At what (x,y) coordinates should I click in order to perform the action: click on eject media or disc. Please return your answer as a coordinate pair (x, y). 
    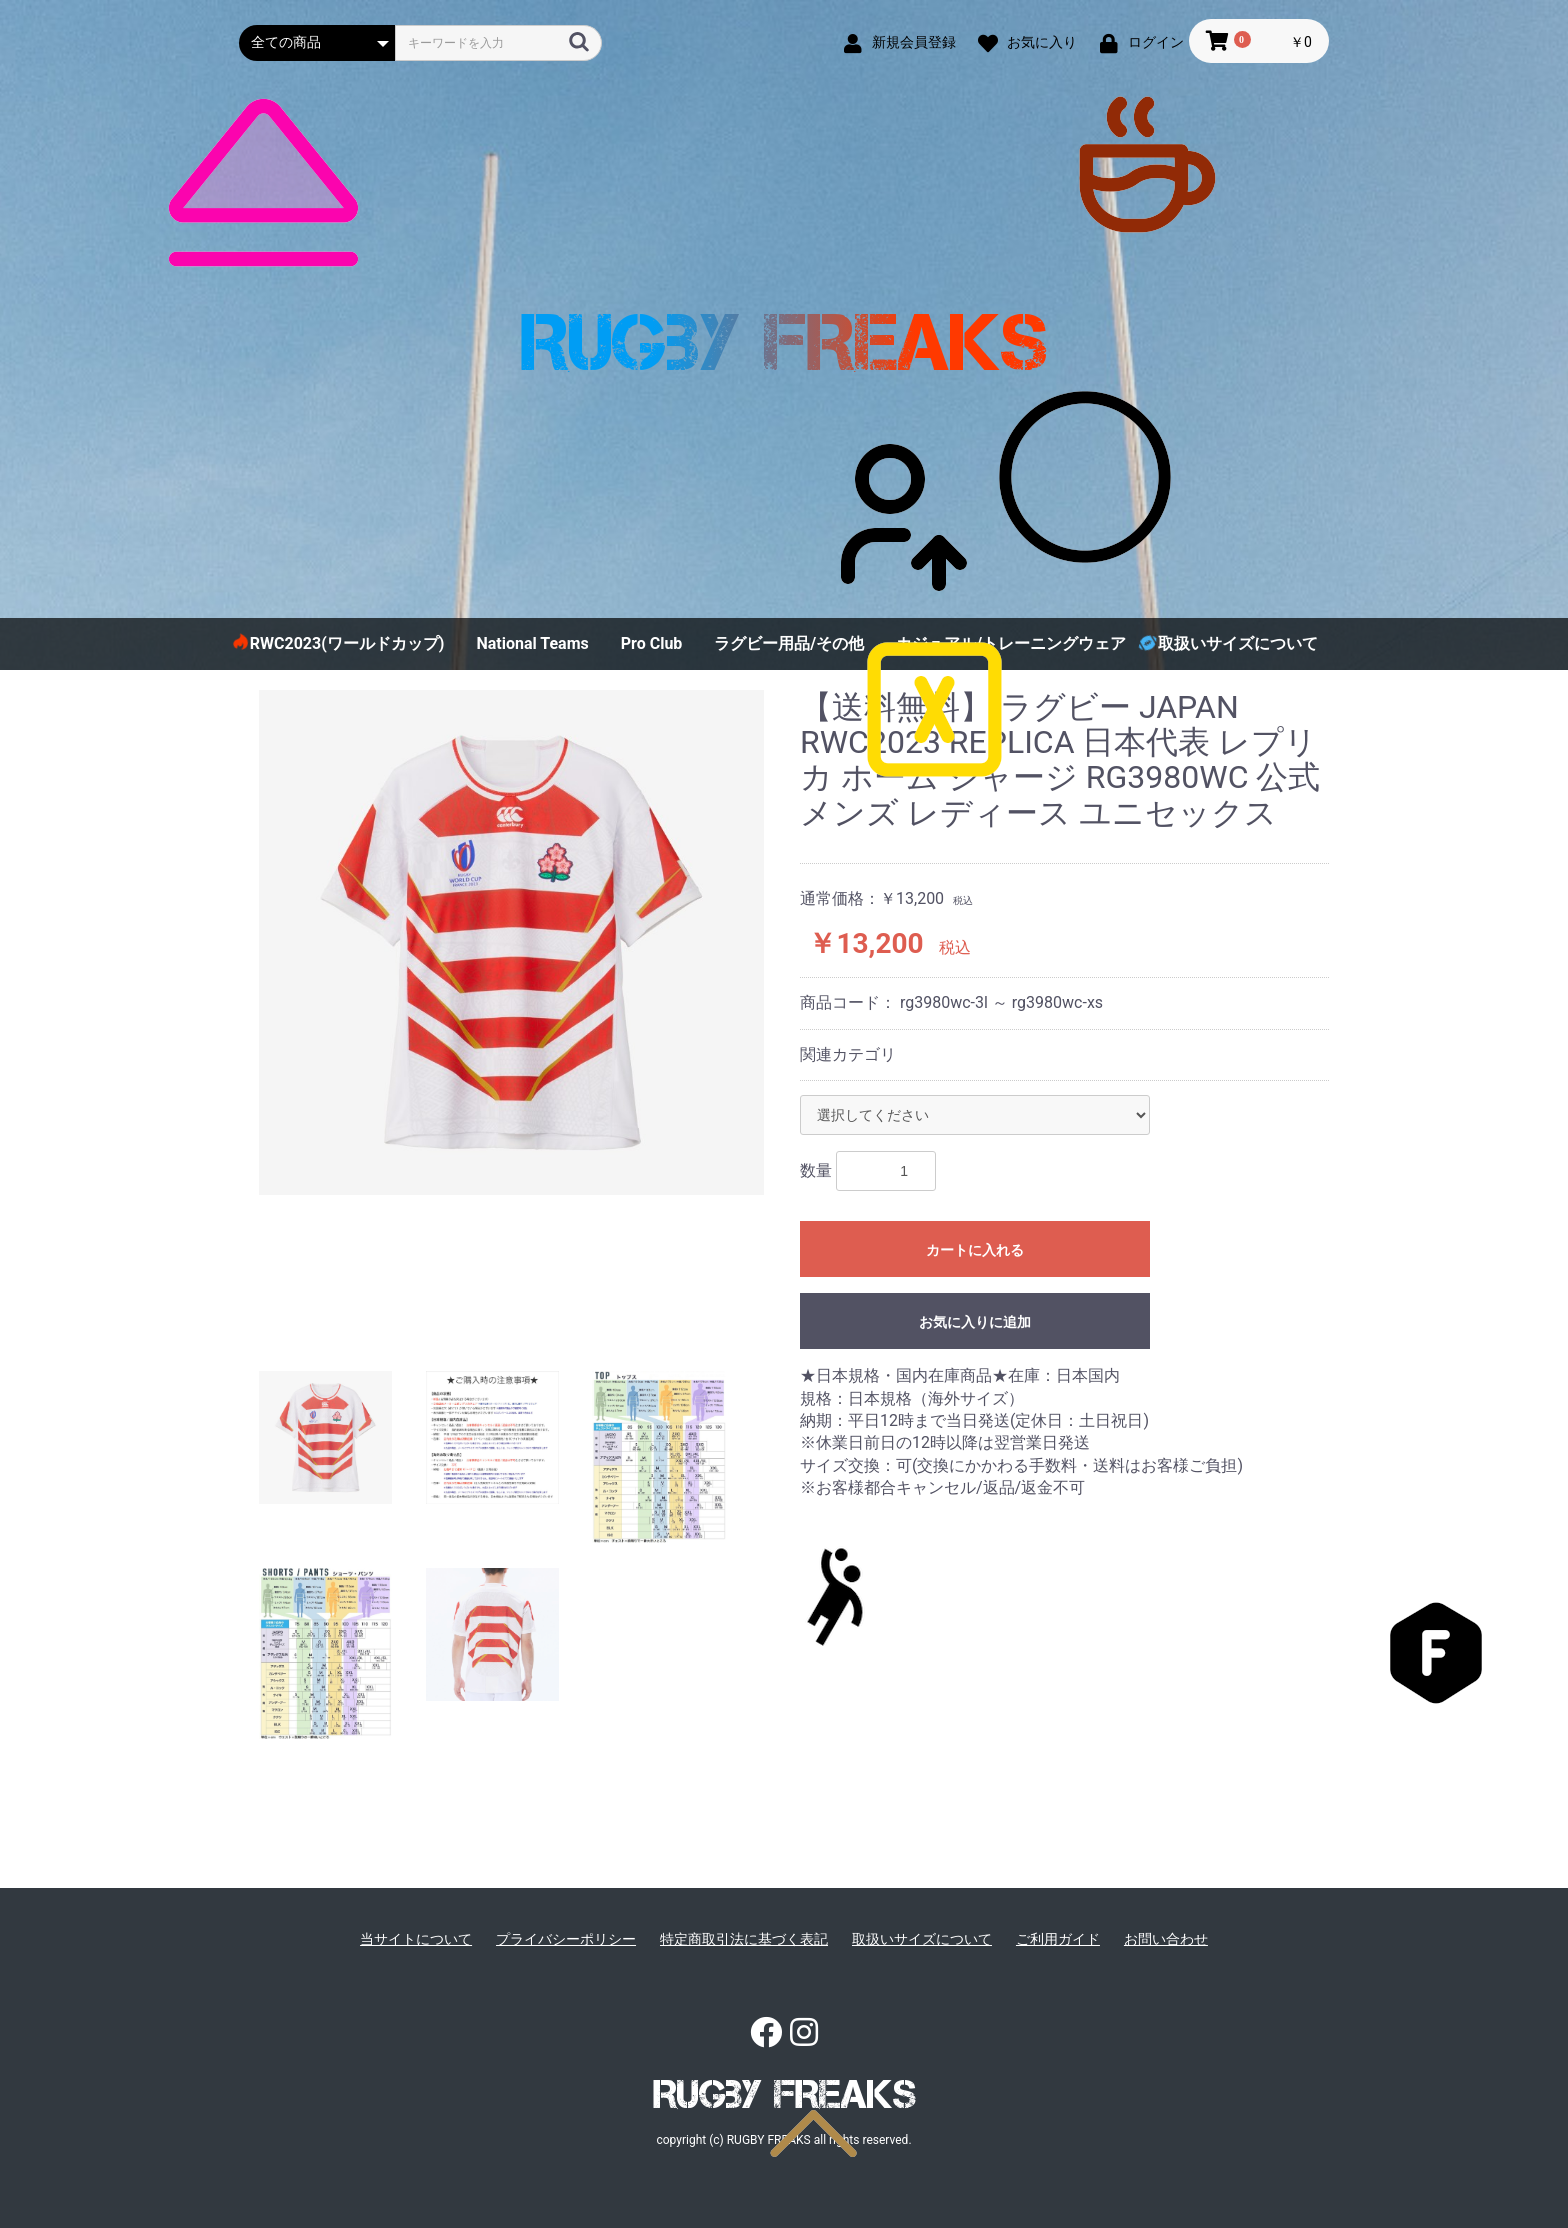
    Looking at the image, I should click on (263, 193).